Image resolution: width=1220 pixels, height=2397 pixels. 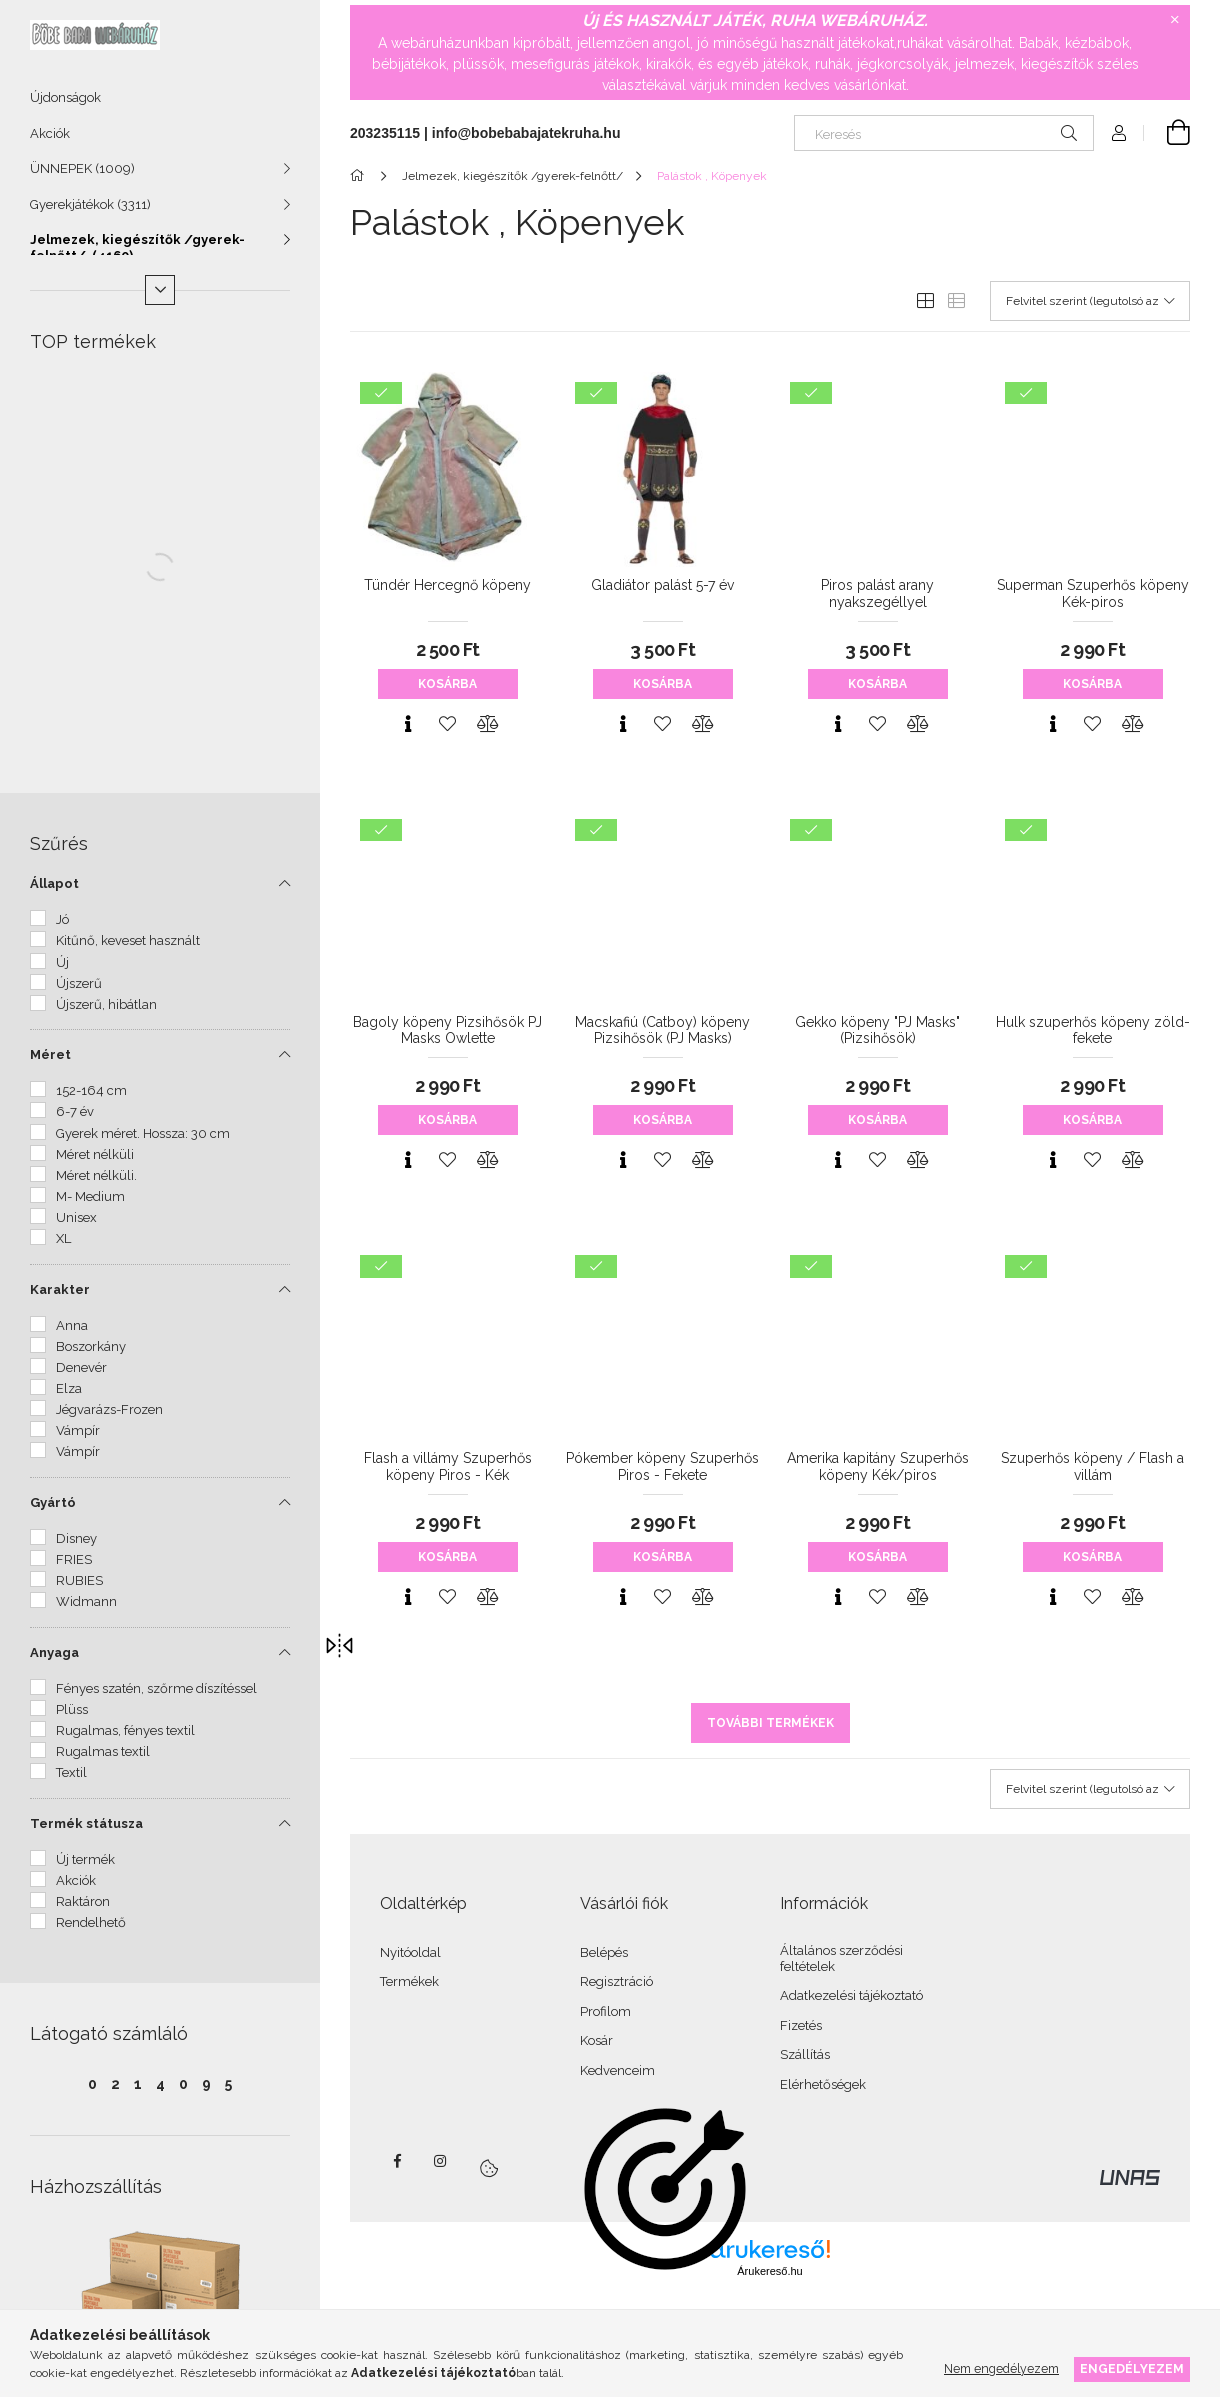 I want to click on set or view your goals, so click(x=665, y=2189).